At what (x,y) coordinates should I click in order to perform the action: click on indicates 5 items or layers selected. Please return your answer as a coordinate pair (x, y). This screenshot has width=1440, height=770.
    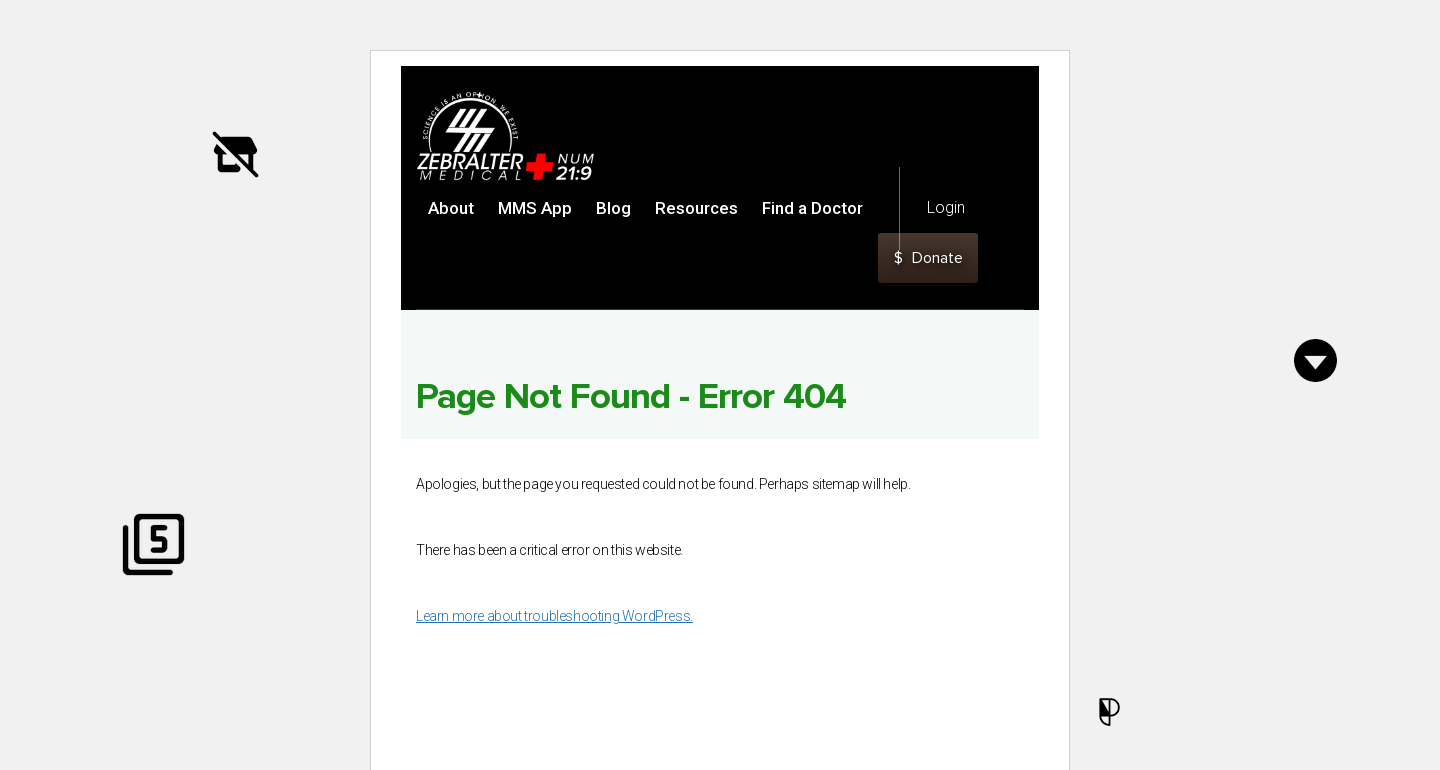
    Looking at the image, I should click on (153, 544).